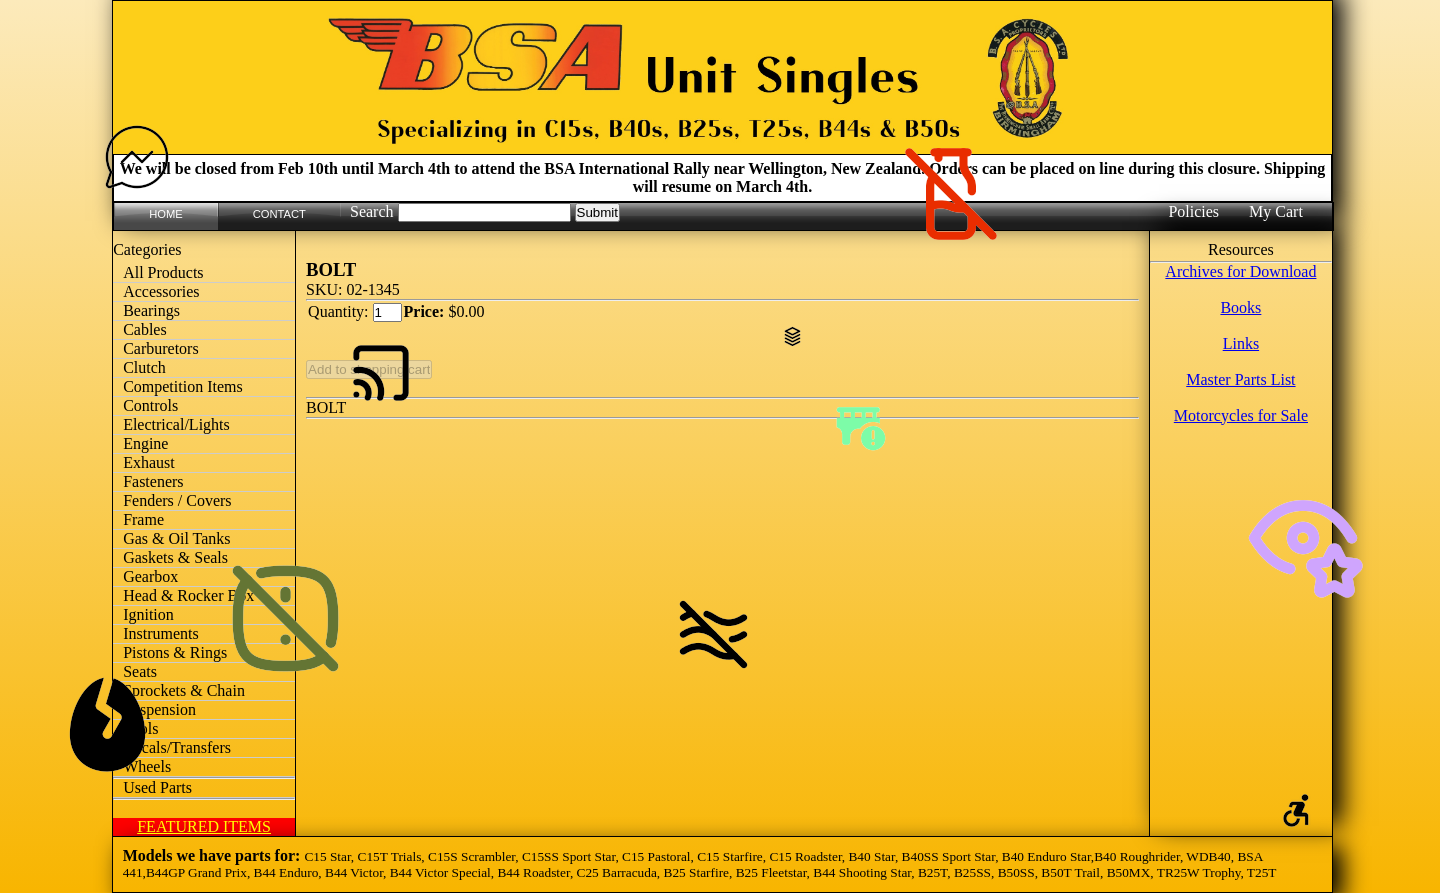 The height and width of the screenshot is (893, 1440). Describe the element at coordinates (792, 336) in the screenshot. I see `view layers or stacked items` at that location.